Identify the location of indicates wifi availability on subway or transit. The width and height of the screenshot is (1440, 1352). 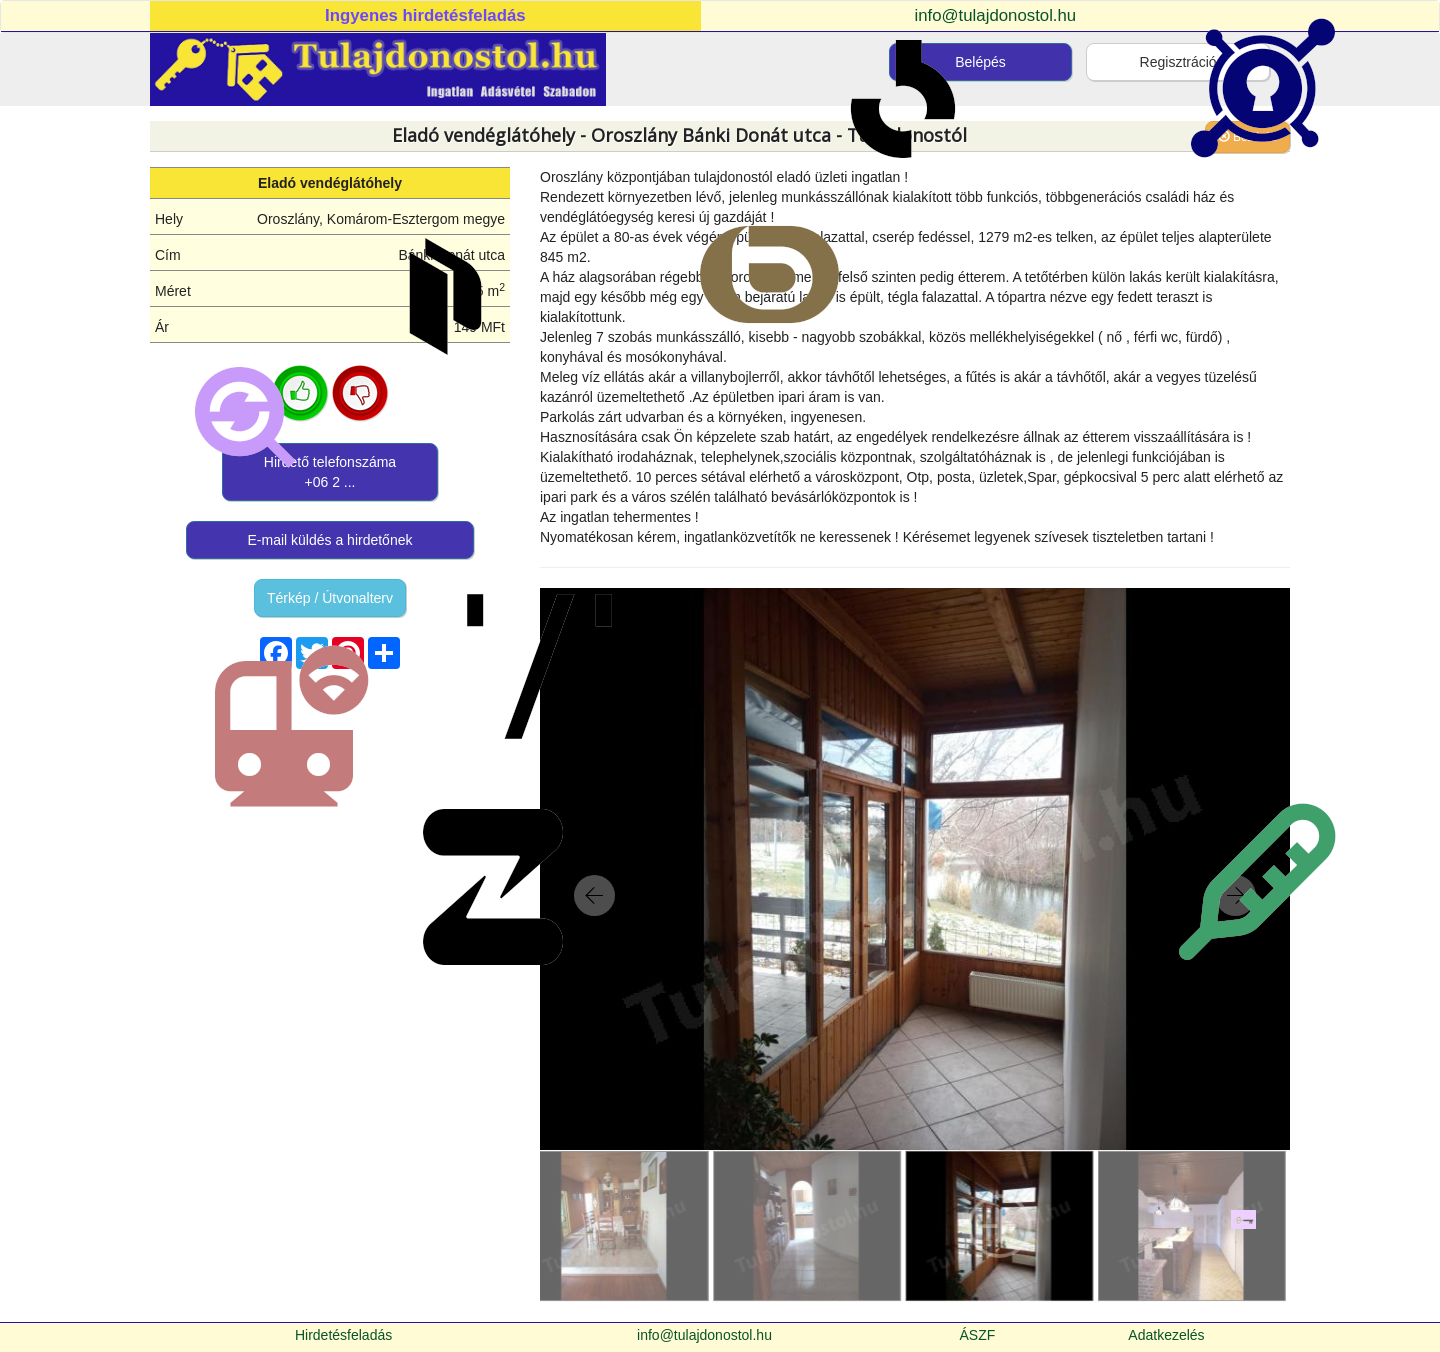
(284, 730).